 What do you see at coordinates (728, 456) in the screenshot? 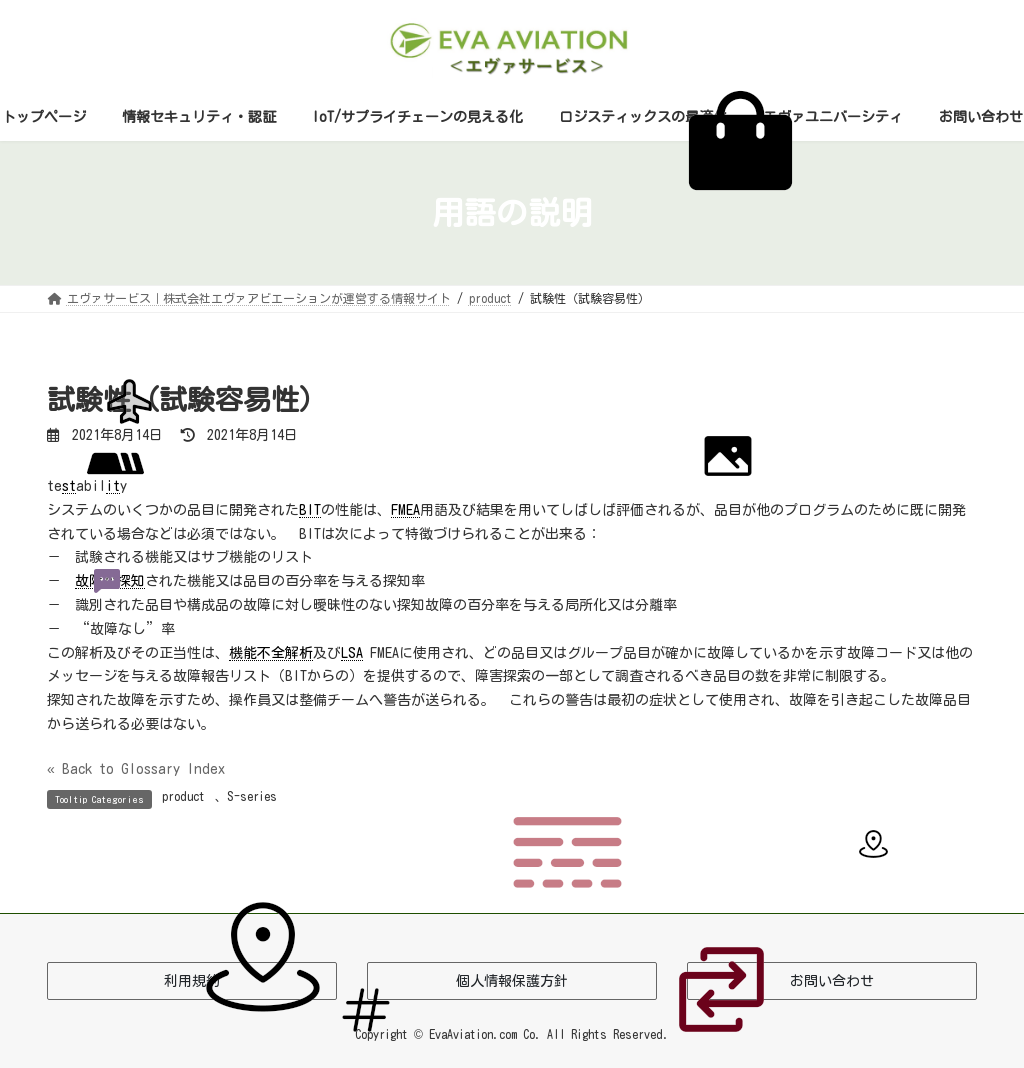
I see `view image or photo` at bounding box center [728, 456].